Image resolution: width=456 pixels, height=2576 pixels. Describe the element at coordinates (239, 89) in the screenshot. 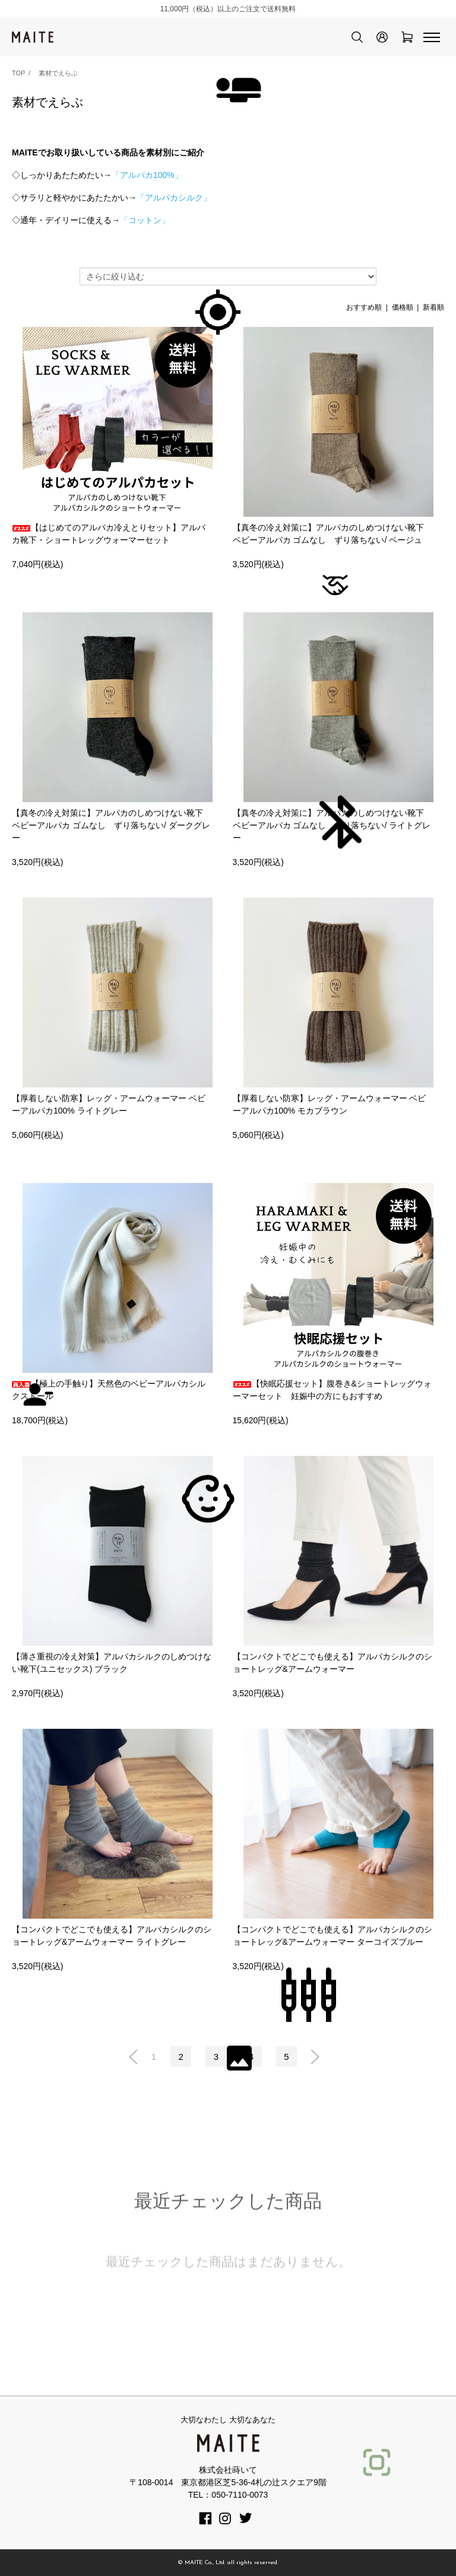

I see `indicates flat-bed seat available on flight` at that location.